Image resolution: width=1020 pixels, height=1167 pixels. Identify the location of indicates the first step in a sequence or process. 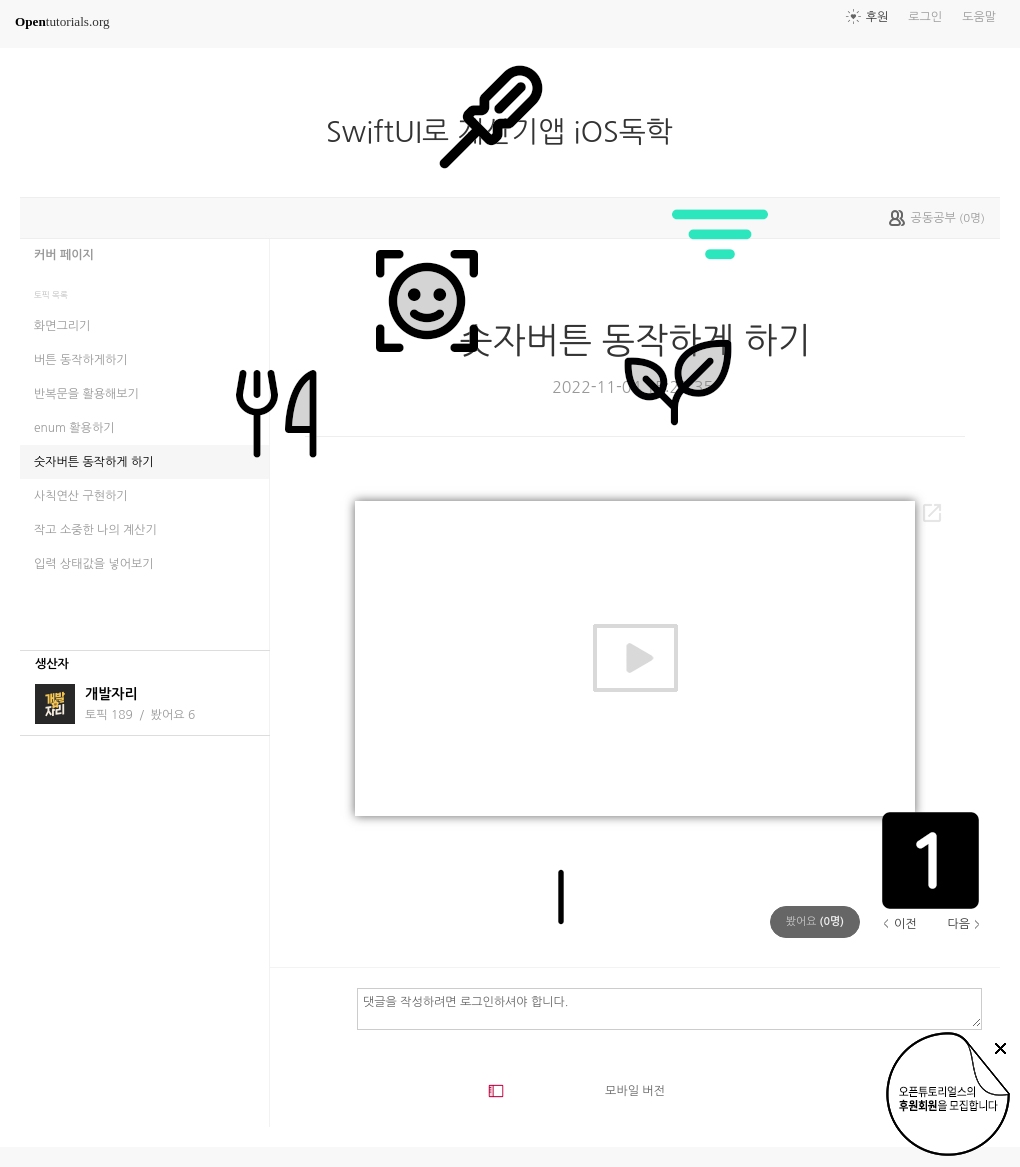
(930, 860).